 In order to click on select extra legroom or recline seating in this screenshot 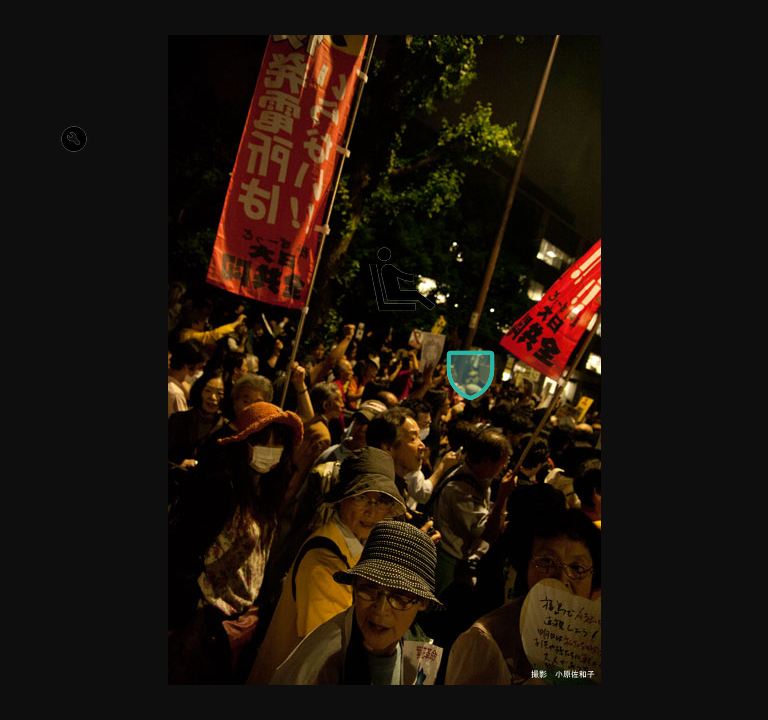, I will do `click(402, 280)`.